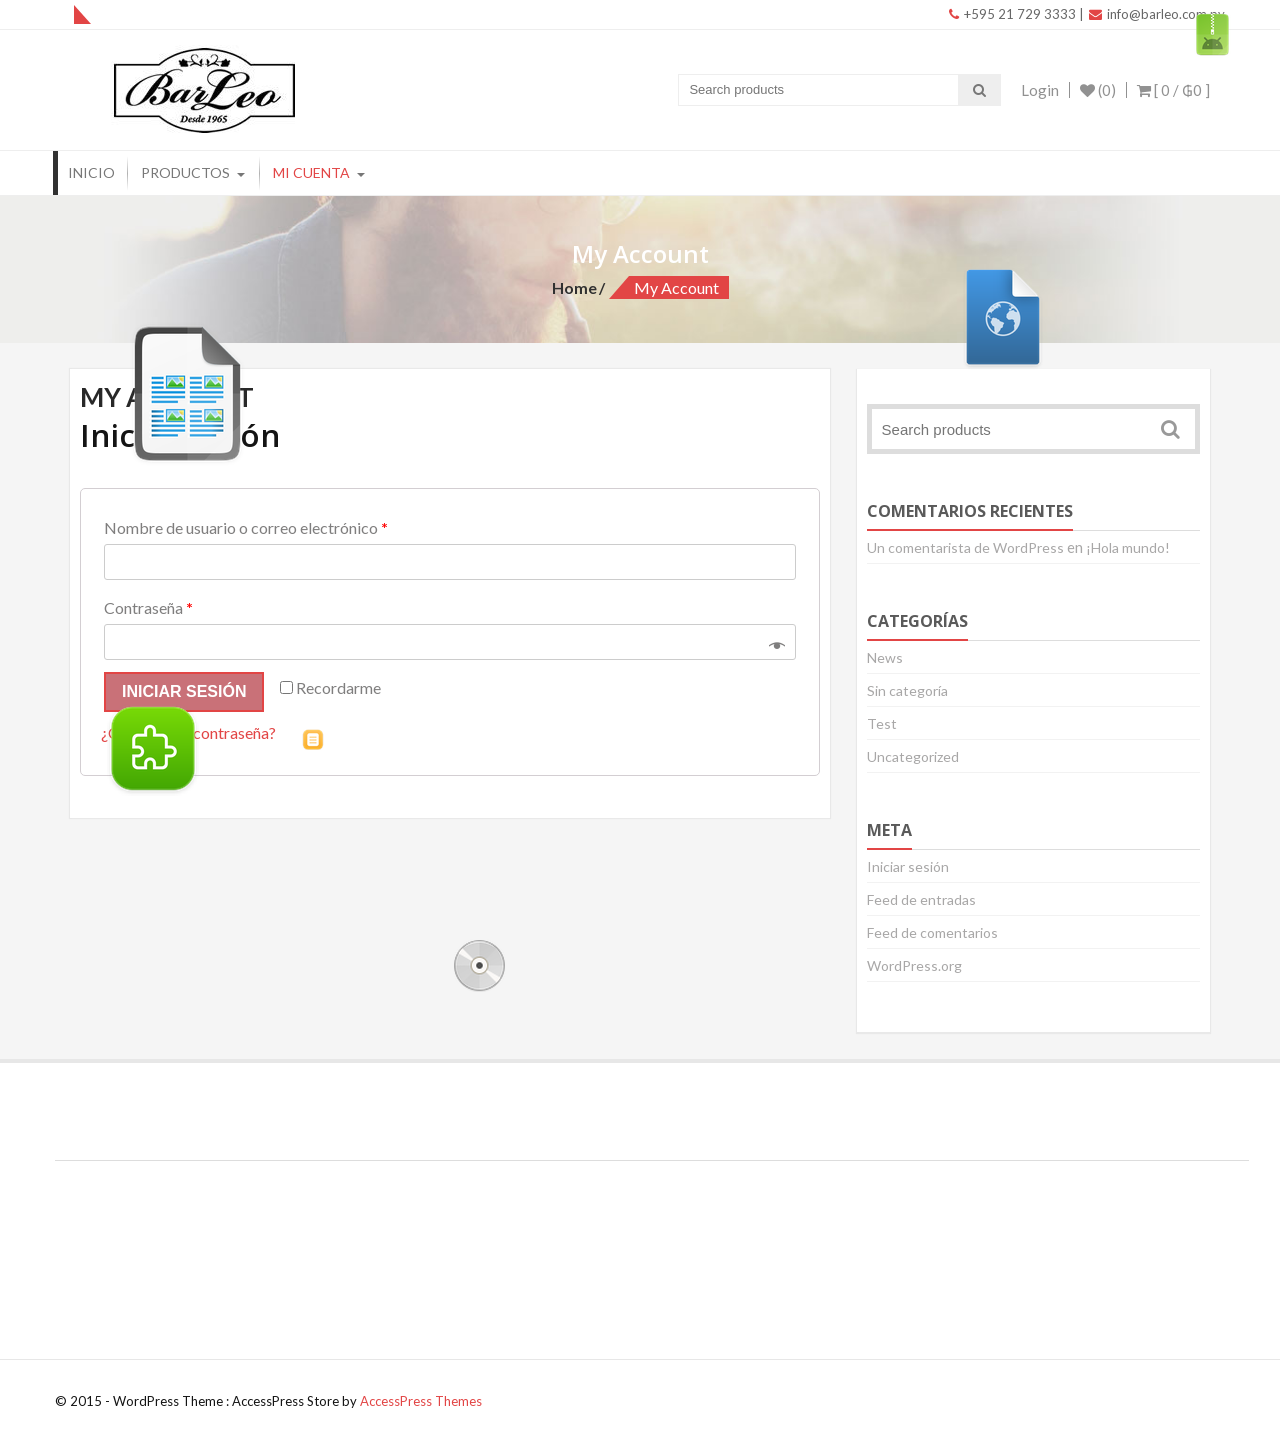 Image resolution: width=1280 pixels, height=1444 pixels. Describe the element at coordinates (187, 393) in the screenshot. I see `open an opendocument master document file` at that location.